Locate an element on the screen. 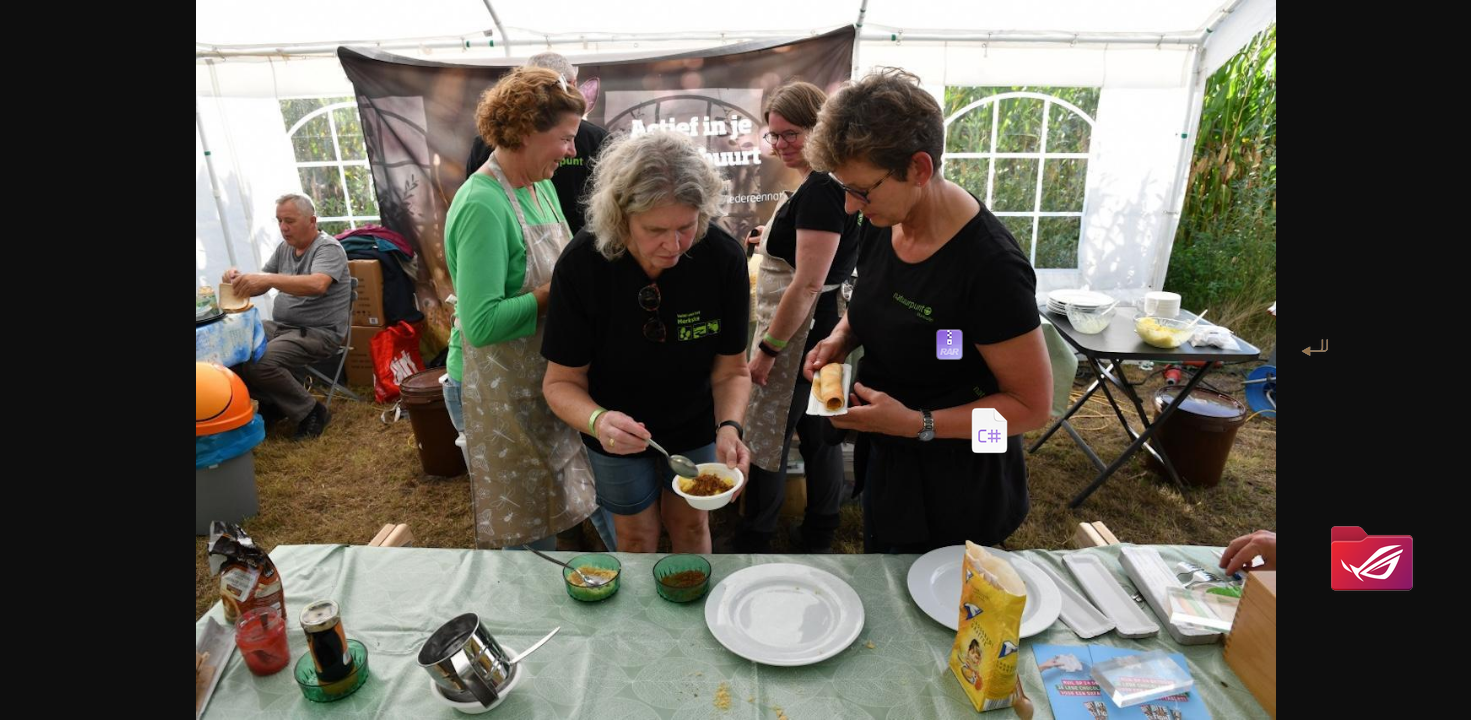  indicates a RAR compressed archive file is located at coordinates (949, 344).